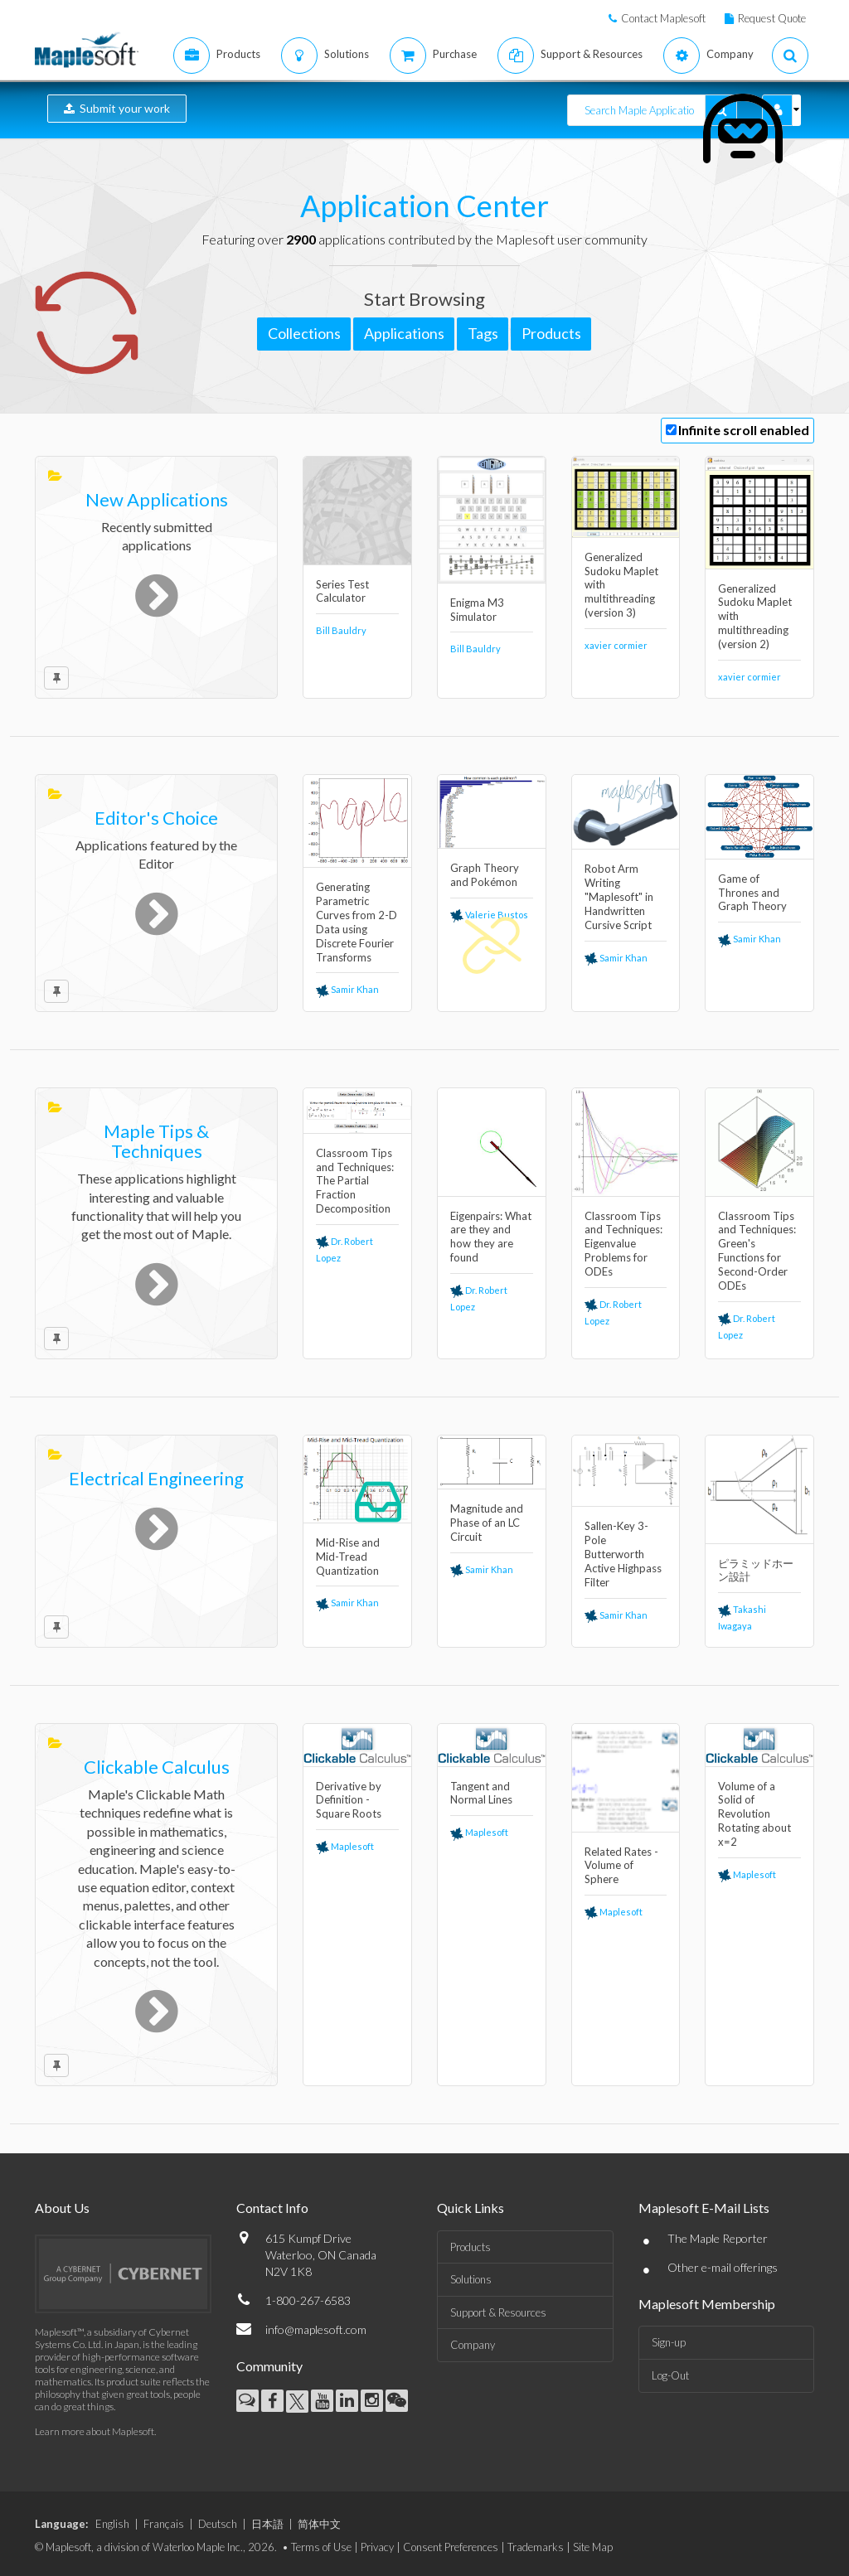 This screenshot has width=849, height=2576. What do you see at coordinates (491, 945) in the screenshot?
I see `remove a hyperlink` at bounding box center [491, 945].